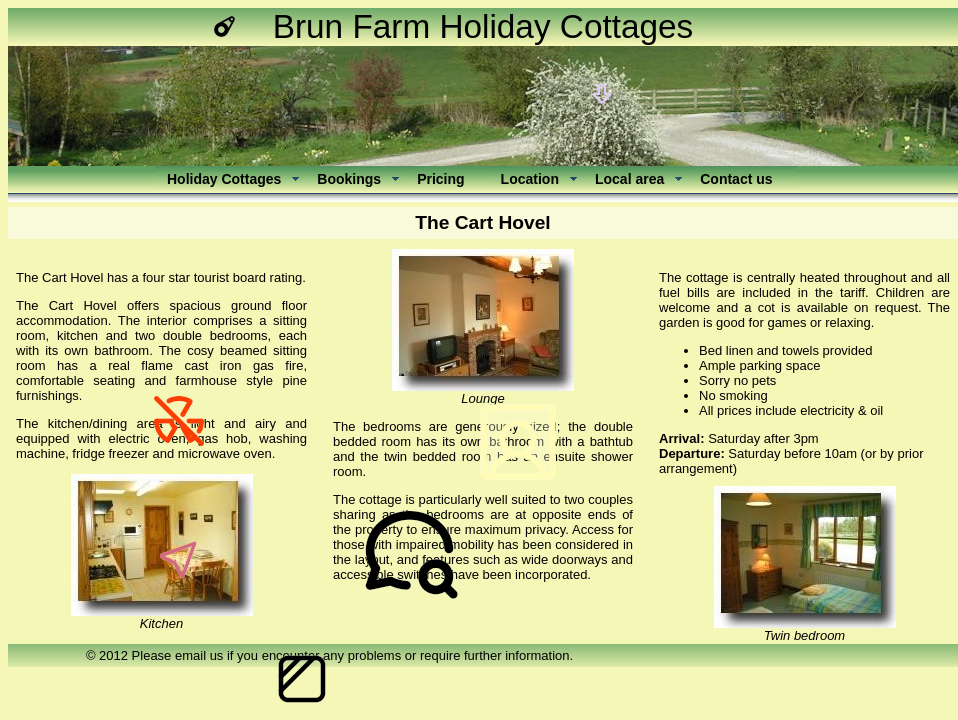  I want to click on share your current location, so click(178, 559).